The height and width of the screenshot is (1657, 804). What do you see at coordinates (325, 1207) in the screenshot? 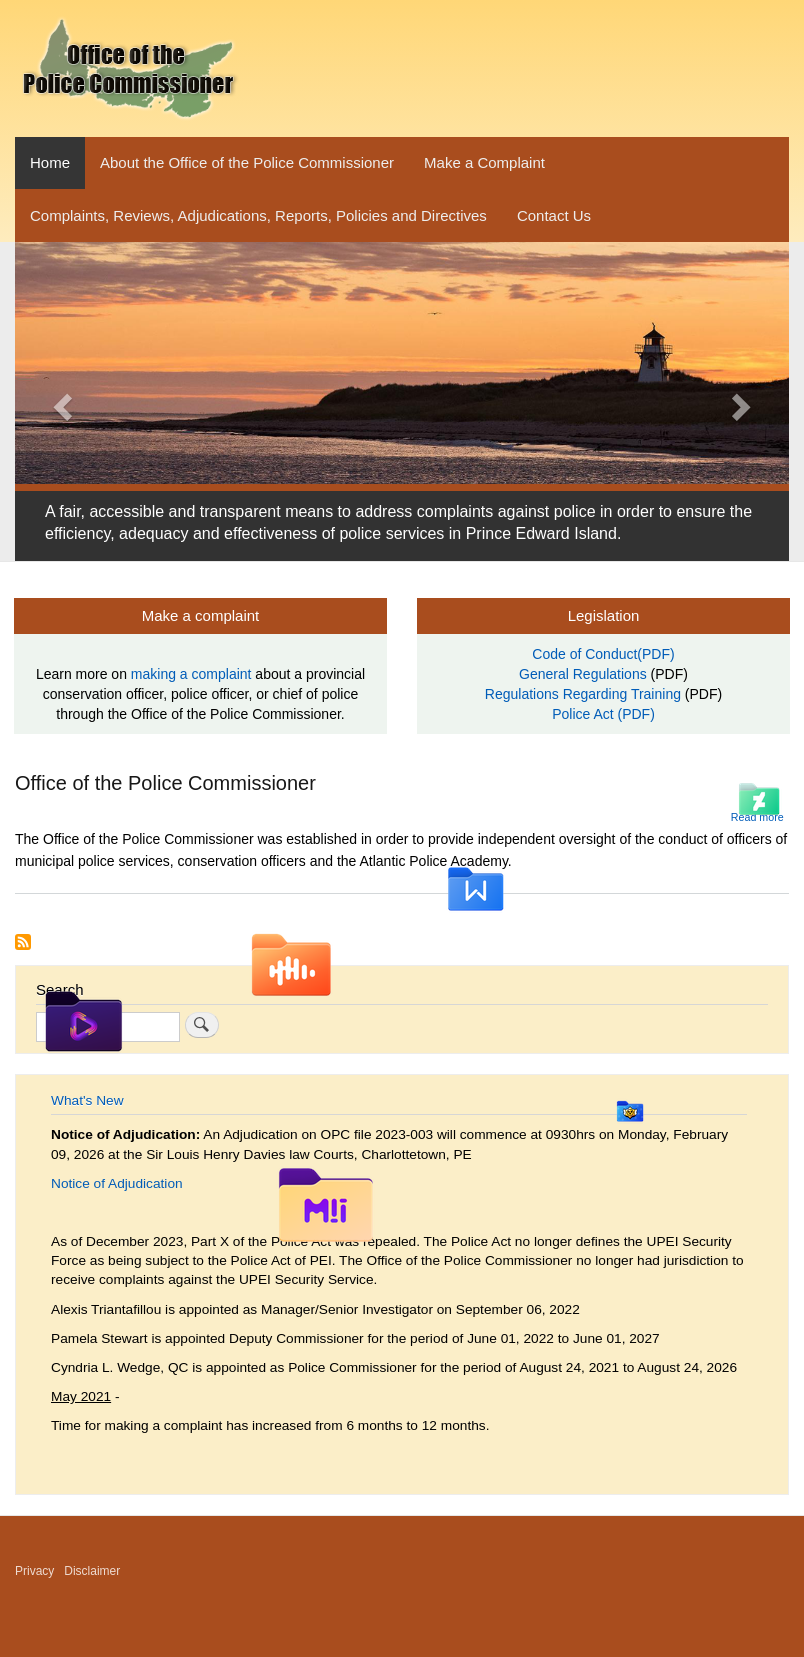
I see `open wondershare filmii video projects folder` at bounding box center [325, 1207].